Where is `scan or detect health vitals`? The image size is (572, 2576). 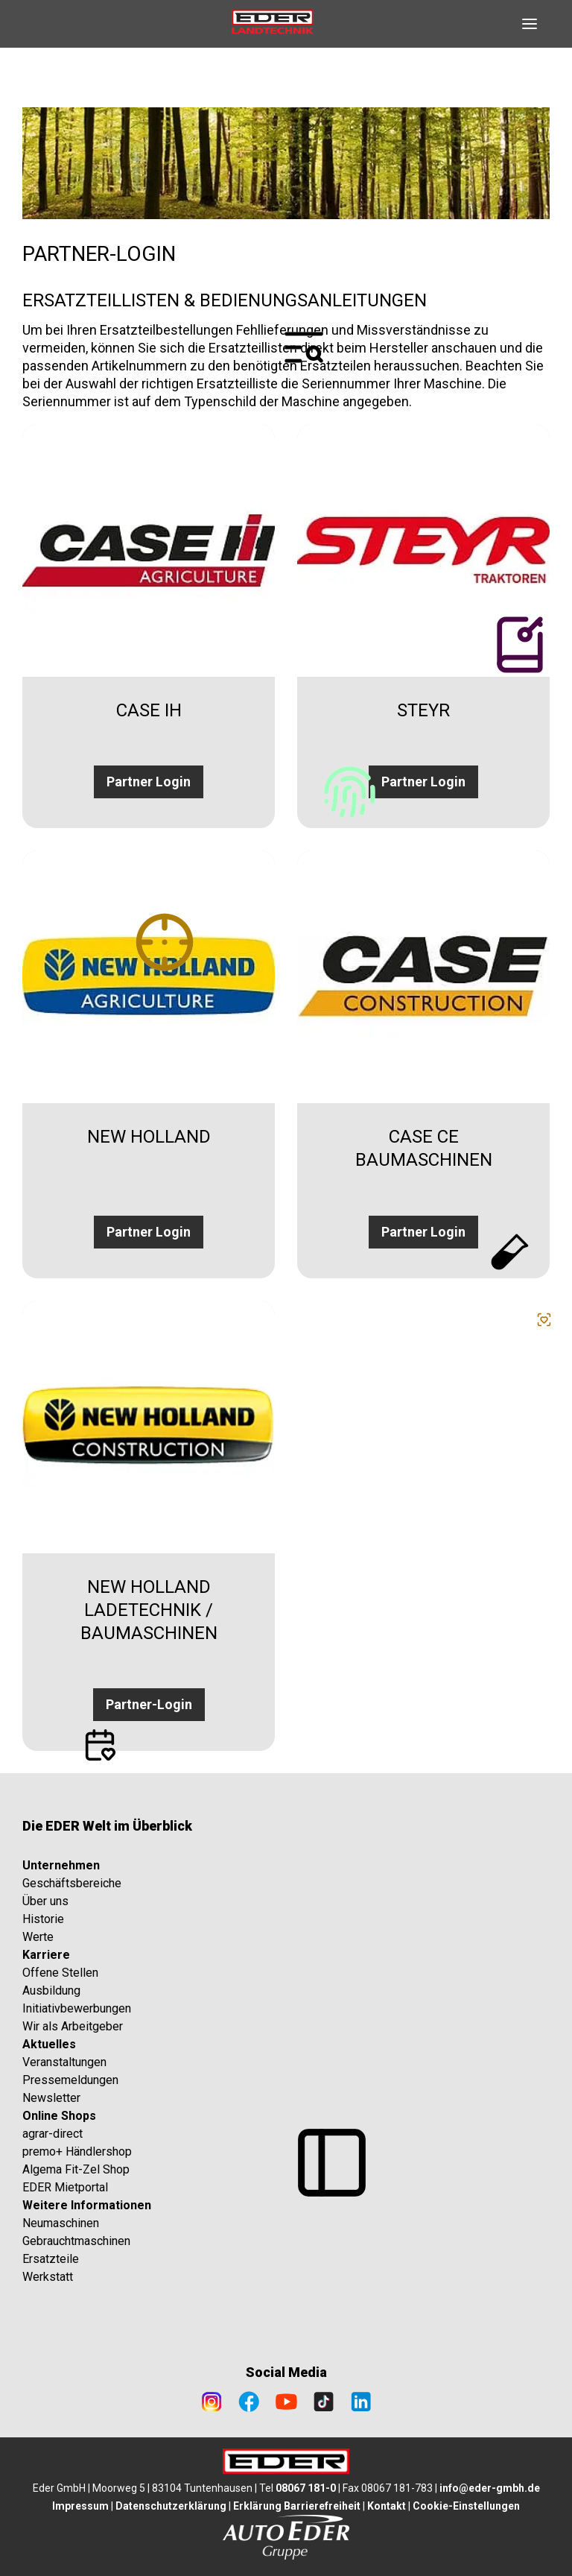
scan or detect health vitals is located at coordinates (544, 1319).